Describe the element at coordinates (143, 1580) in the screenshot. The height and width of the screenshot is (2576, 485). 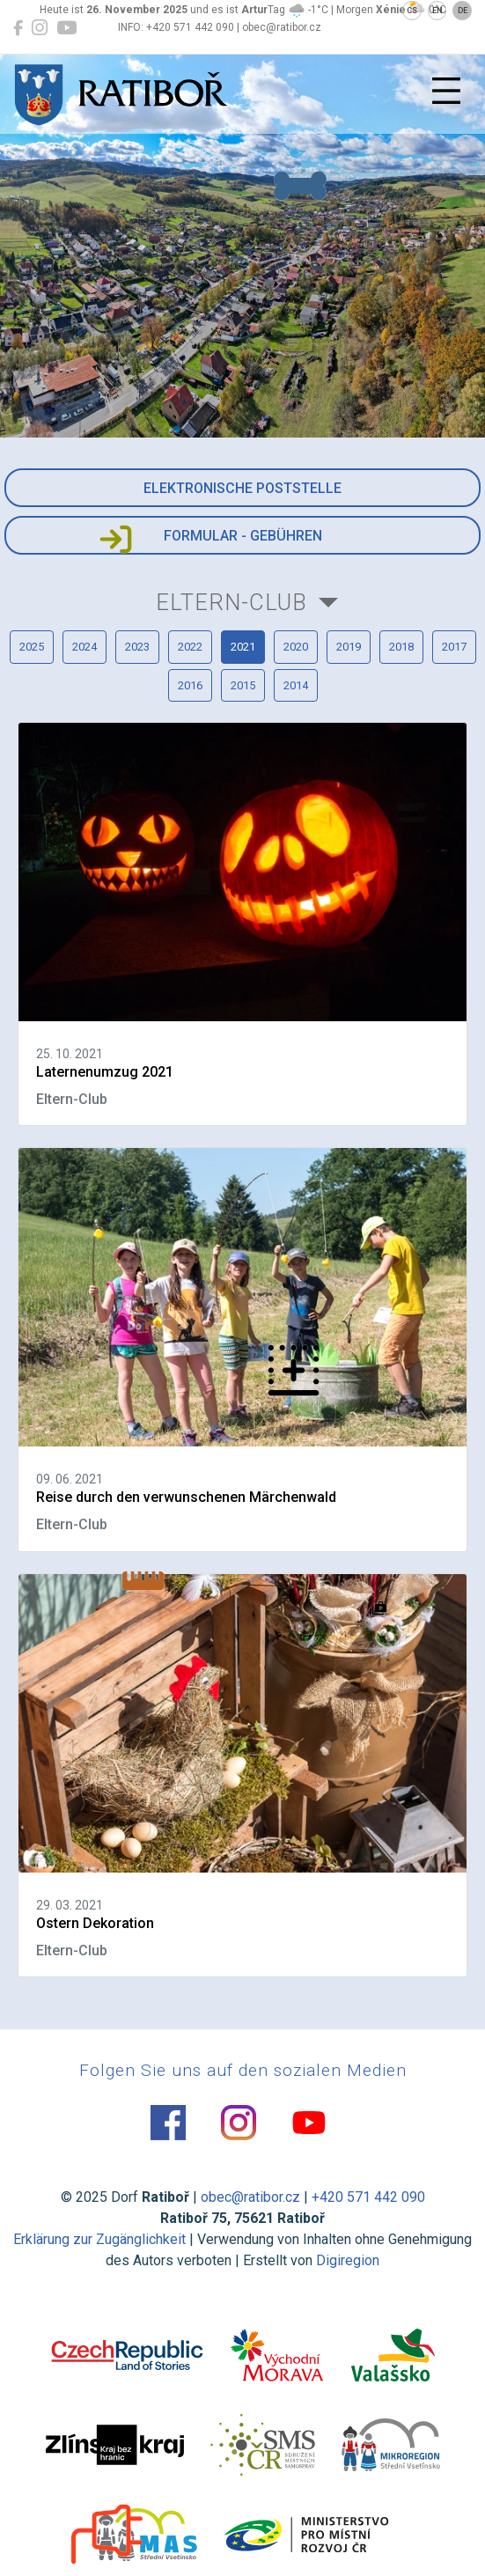
I see `measure horizontal distance or width` at that location.